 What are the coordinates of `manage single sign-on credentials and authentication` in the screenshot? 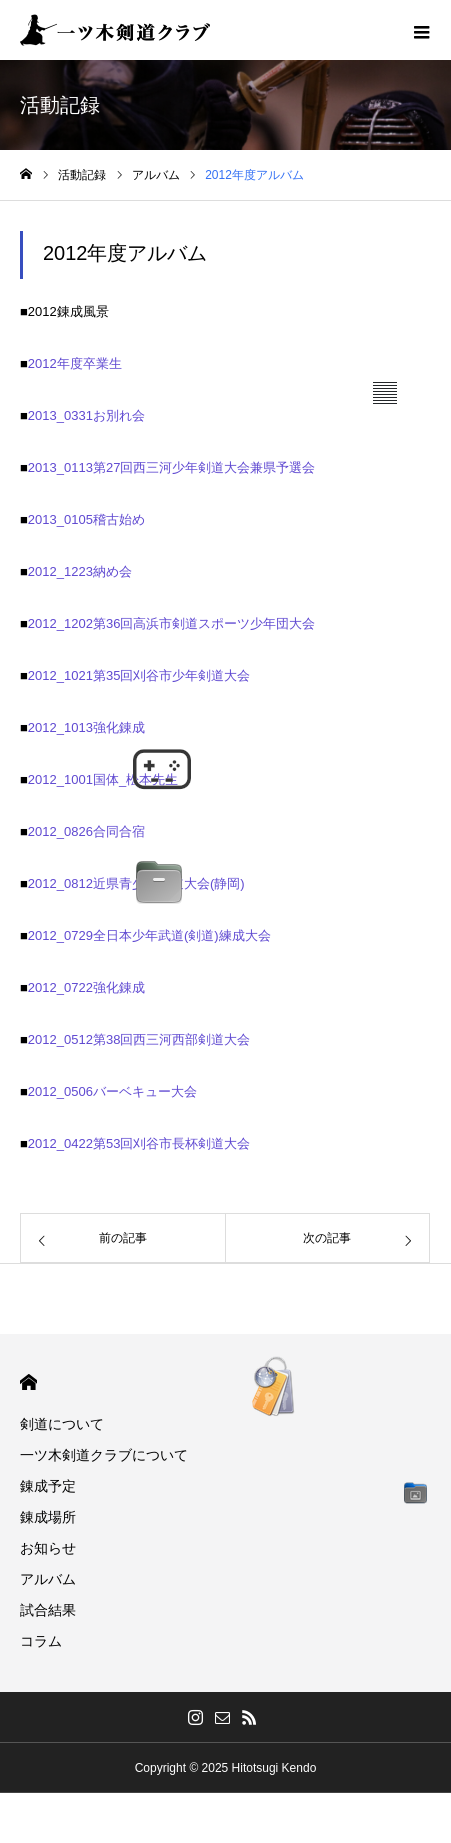 It's located at (273, 1386).